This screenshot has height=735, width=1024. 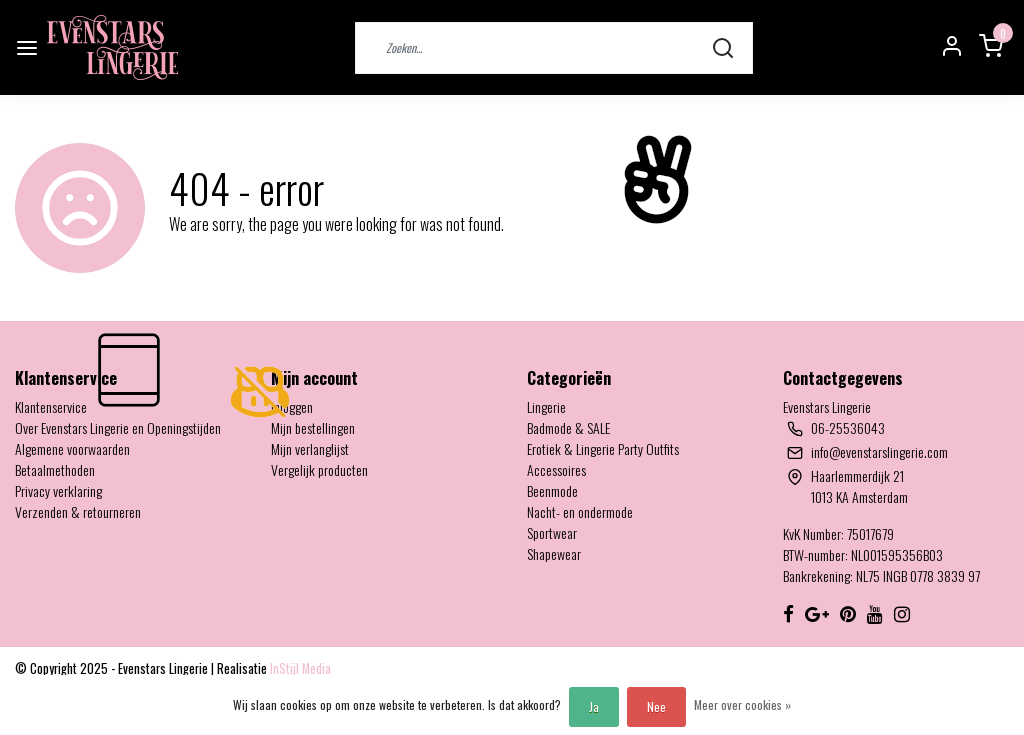 What do you see at coordinates (656, 179) in the screenshot?
I see `send a peace sign reaction` at bounding box center [656, 179].